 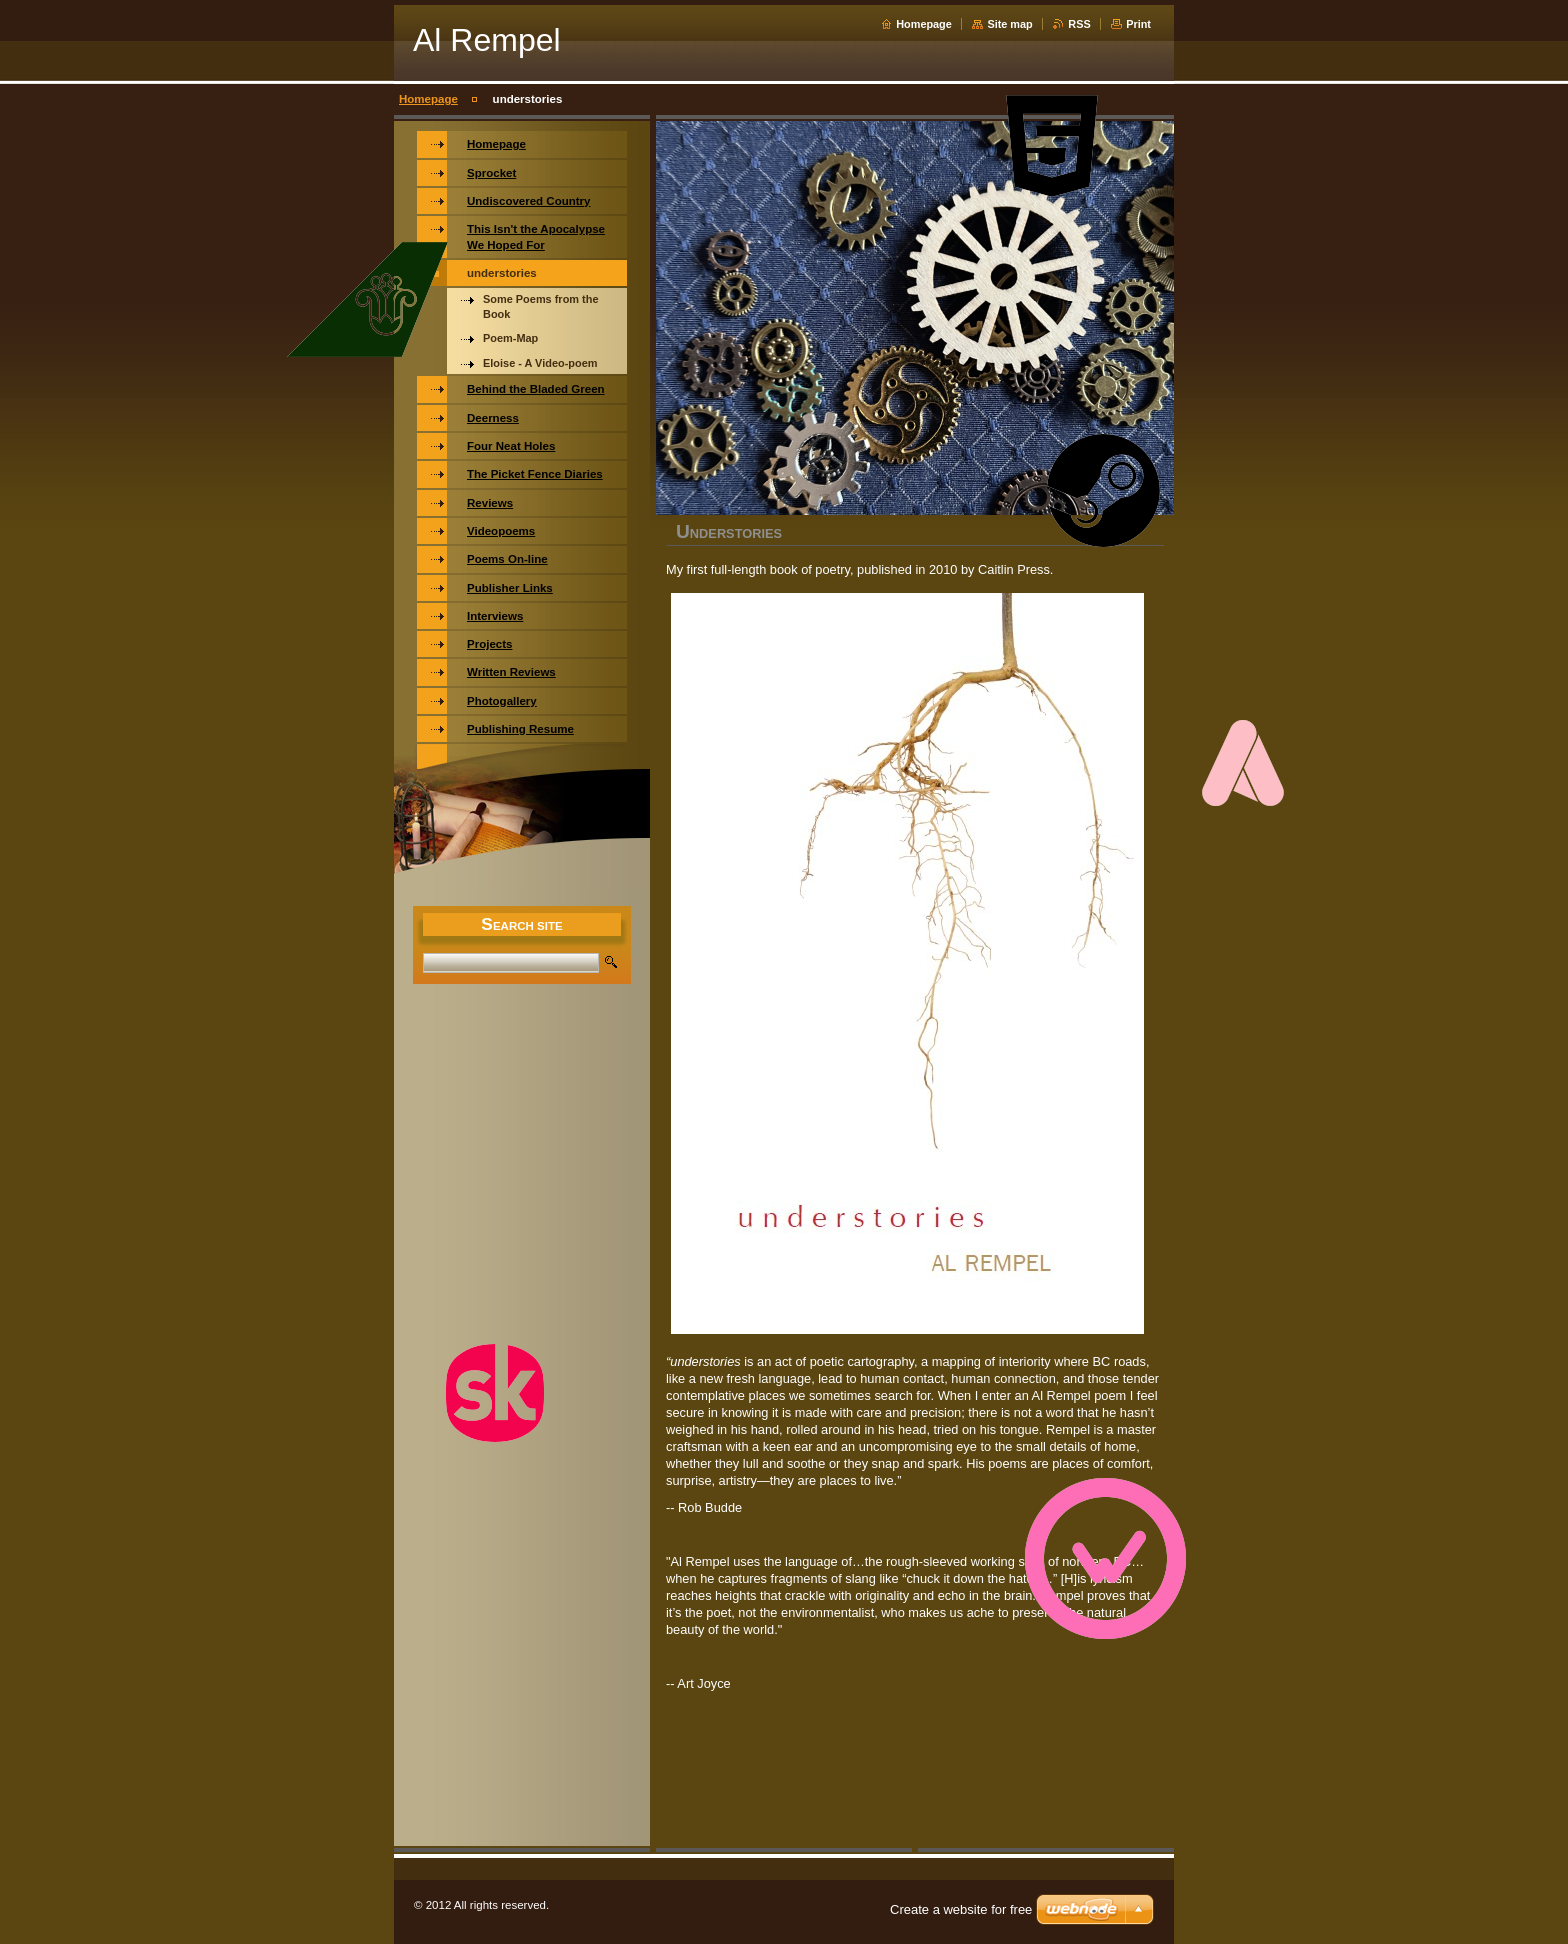 I want to click on China Southern Airlines logo, so click(x=367, y=299).